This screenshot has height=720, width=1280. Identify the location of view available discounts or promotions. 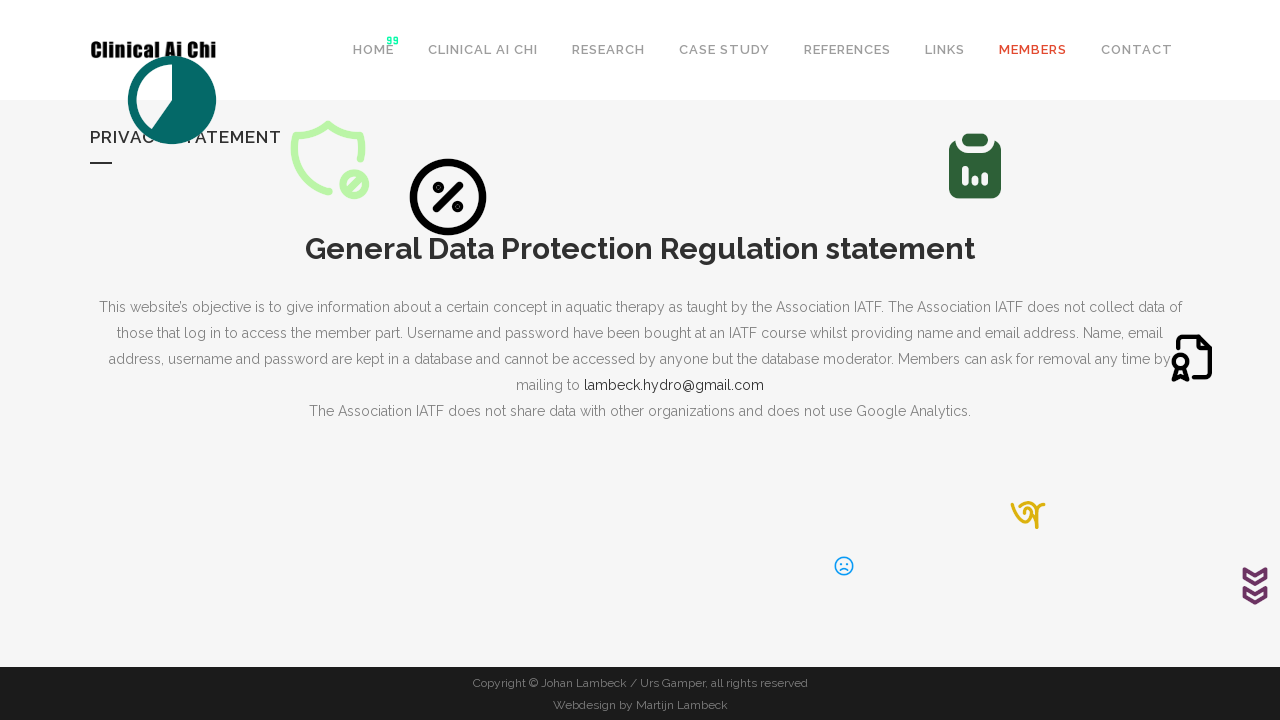
(448, 197).